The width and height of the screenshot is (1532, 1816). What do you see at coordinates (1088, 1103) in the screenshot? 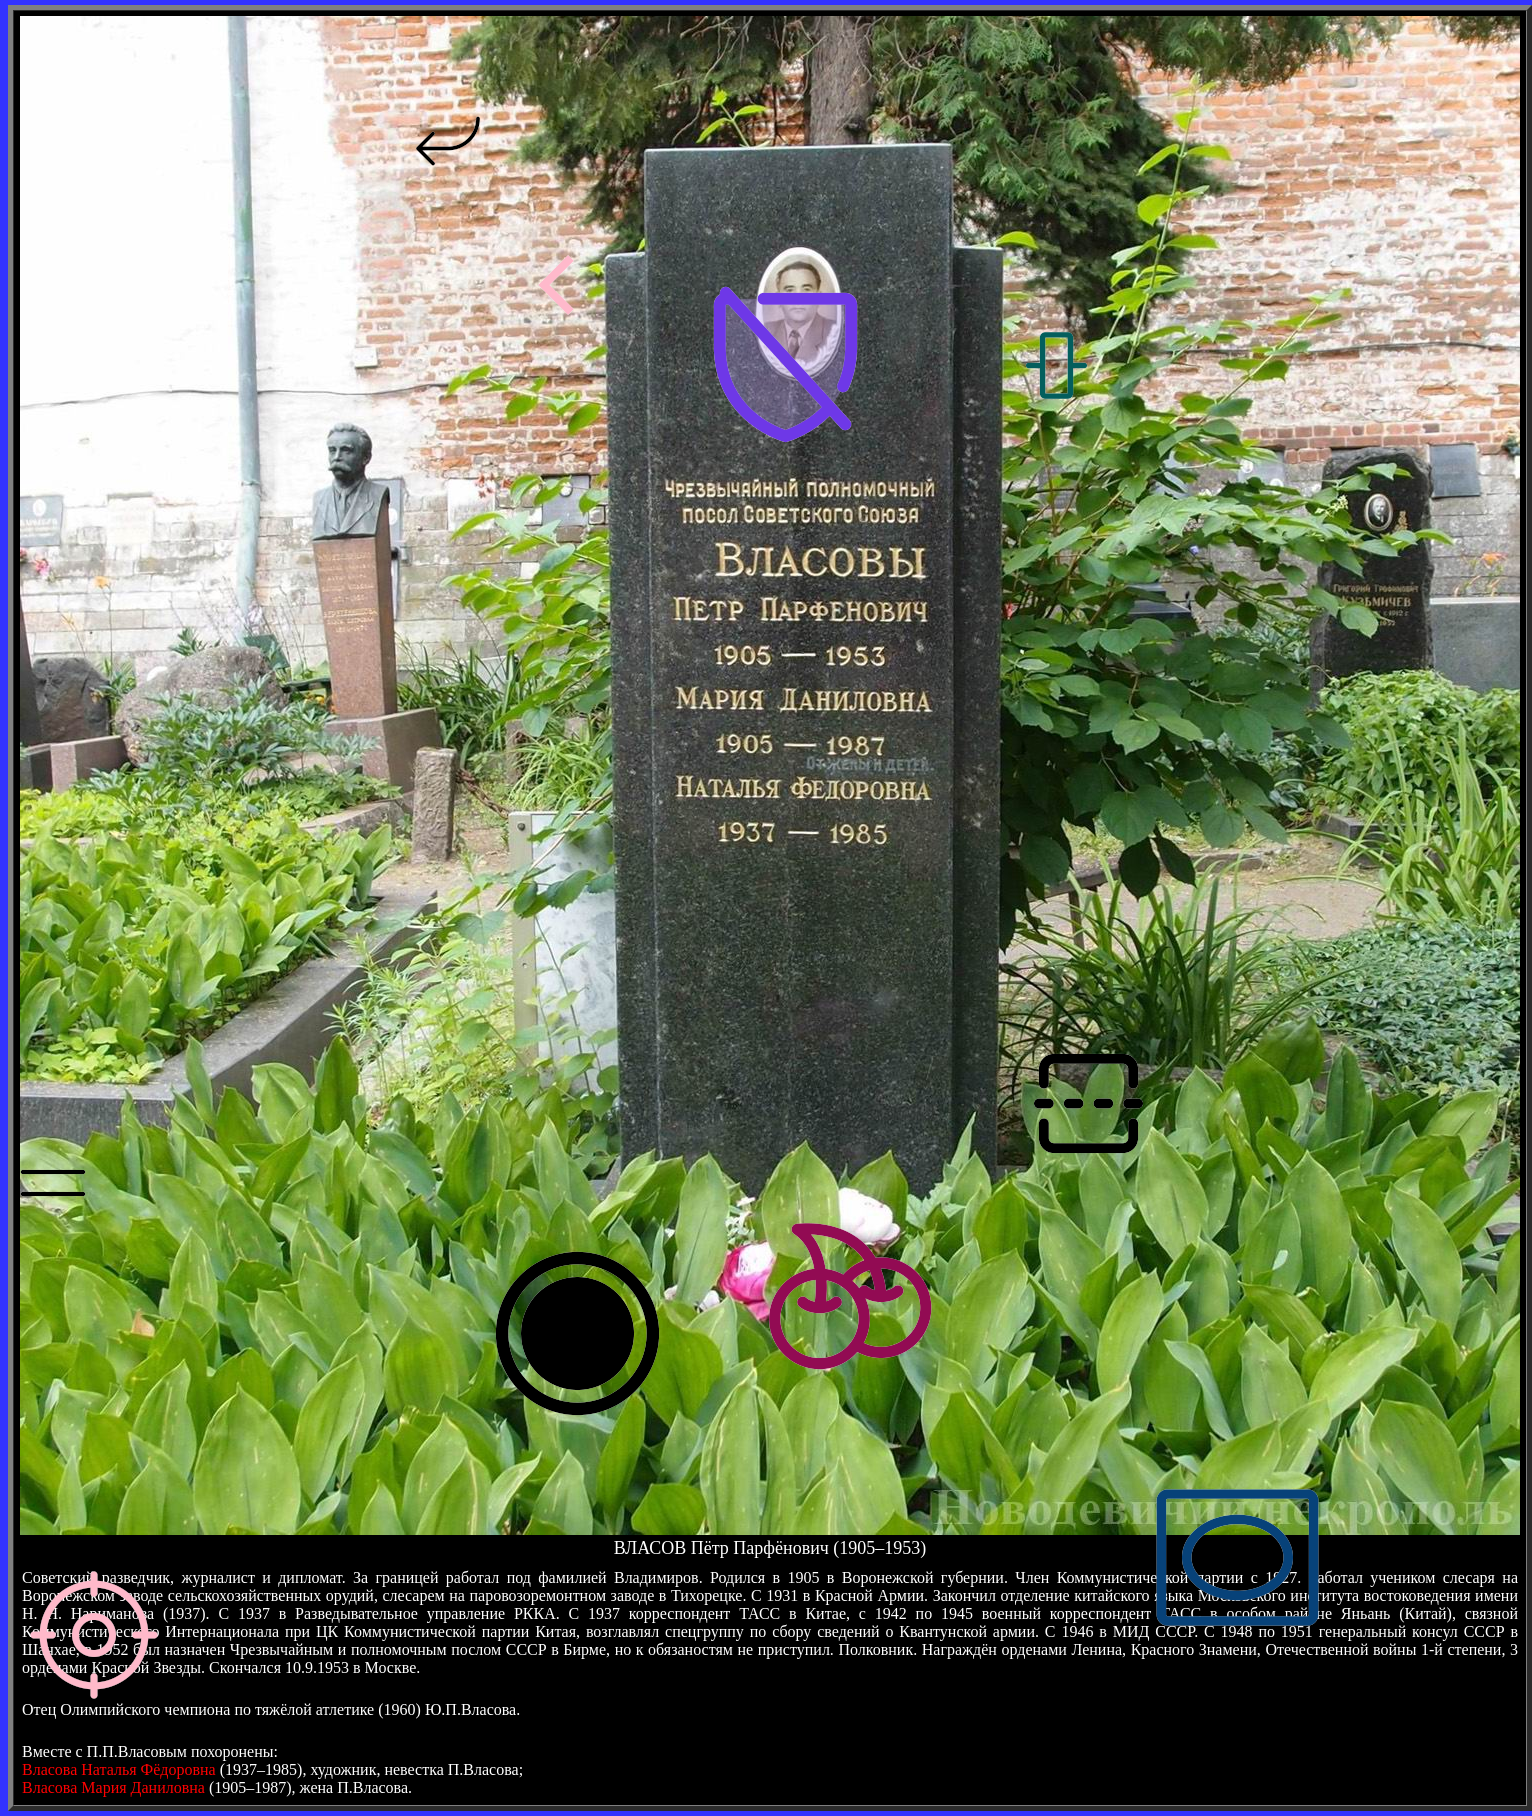
I see `flip image vertically` at bounding box center [1088, 1103].